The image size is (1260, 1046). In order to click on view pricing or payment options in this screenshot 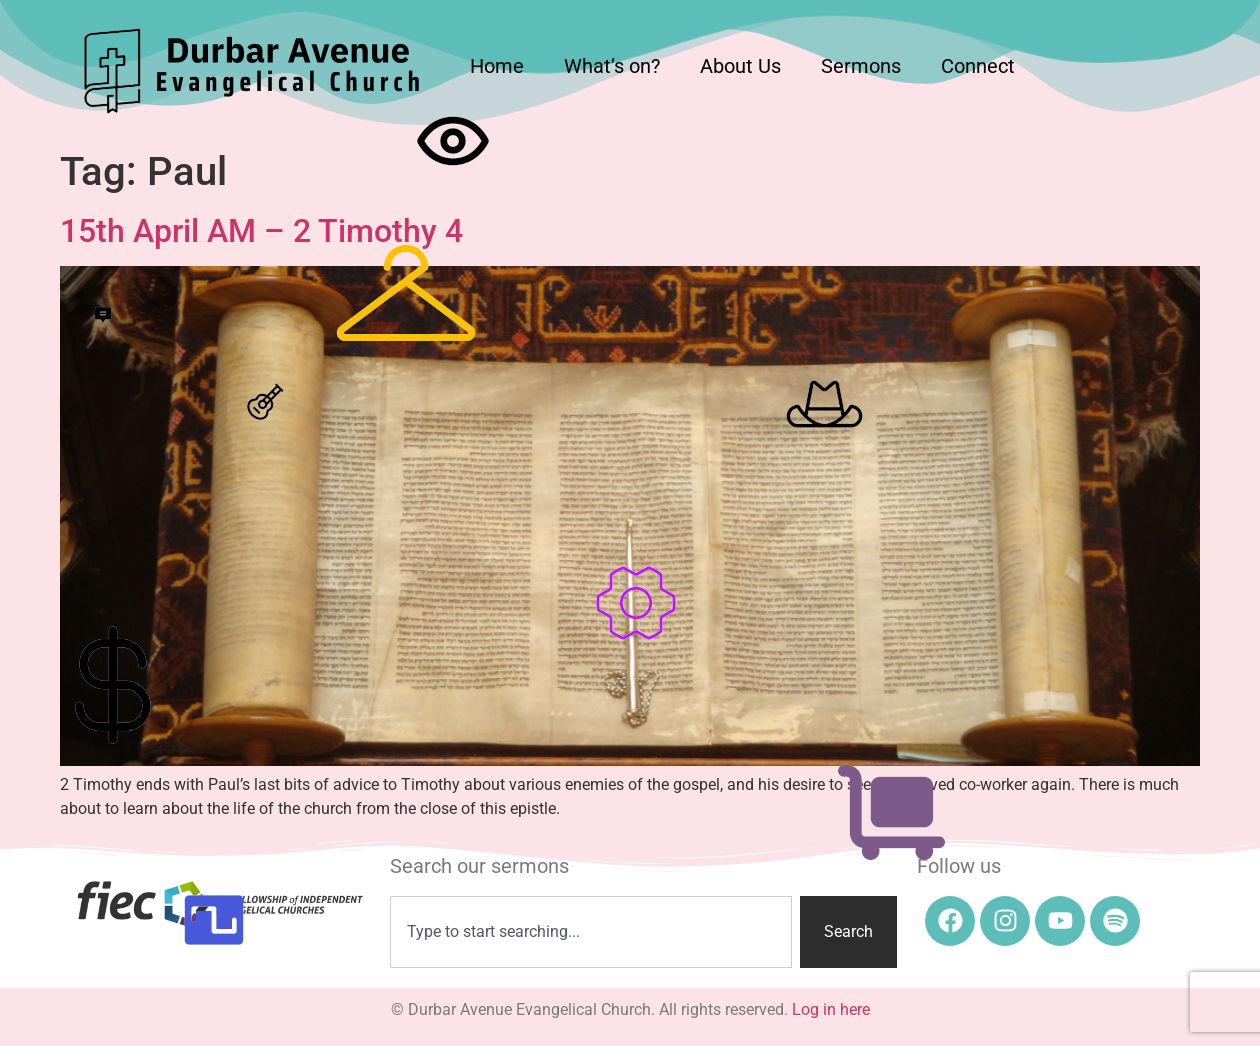, I will do `click(113, 685)`.